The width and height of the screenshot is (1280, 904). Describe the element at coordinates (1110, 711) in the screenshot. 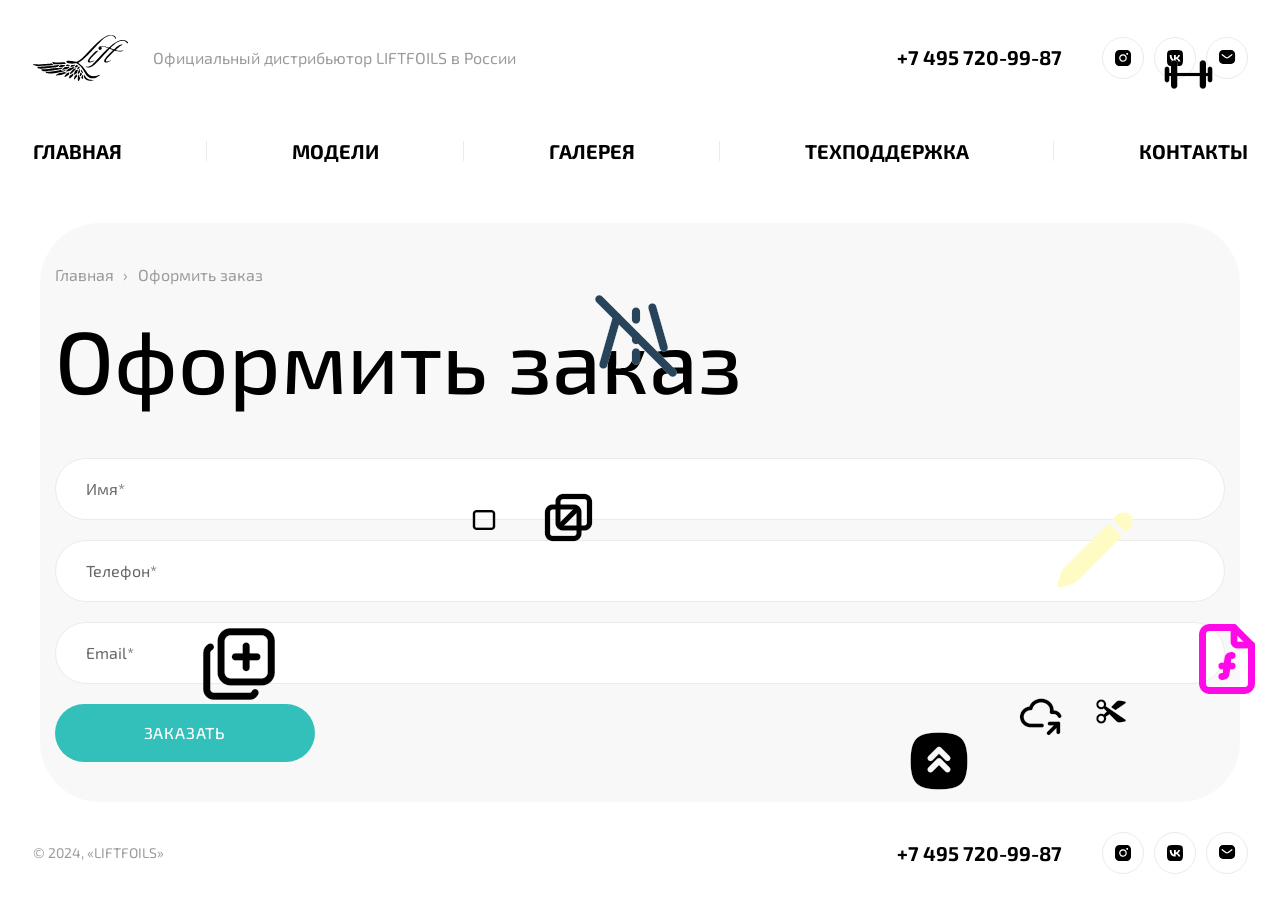

I see `cut selected content` at that location.